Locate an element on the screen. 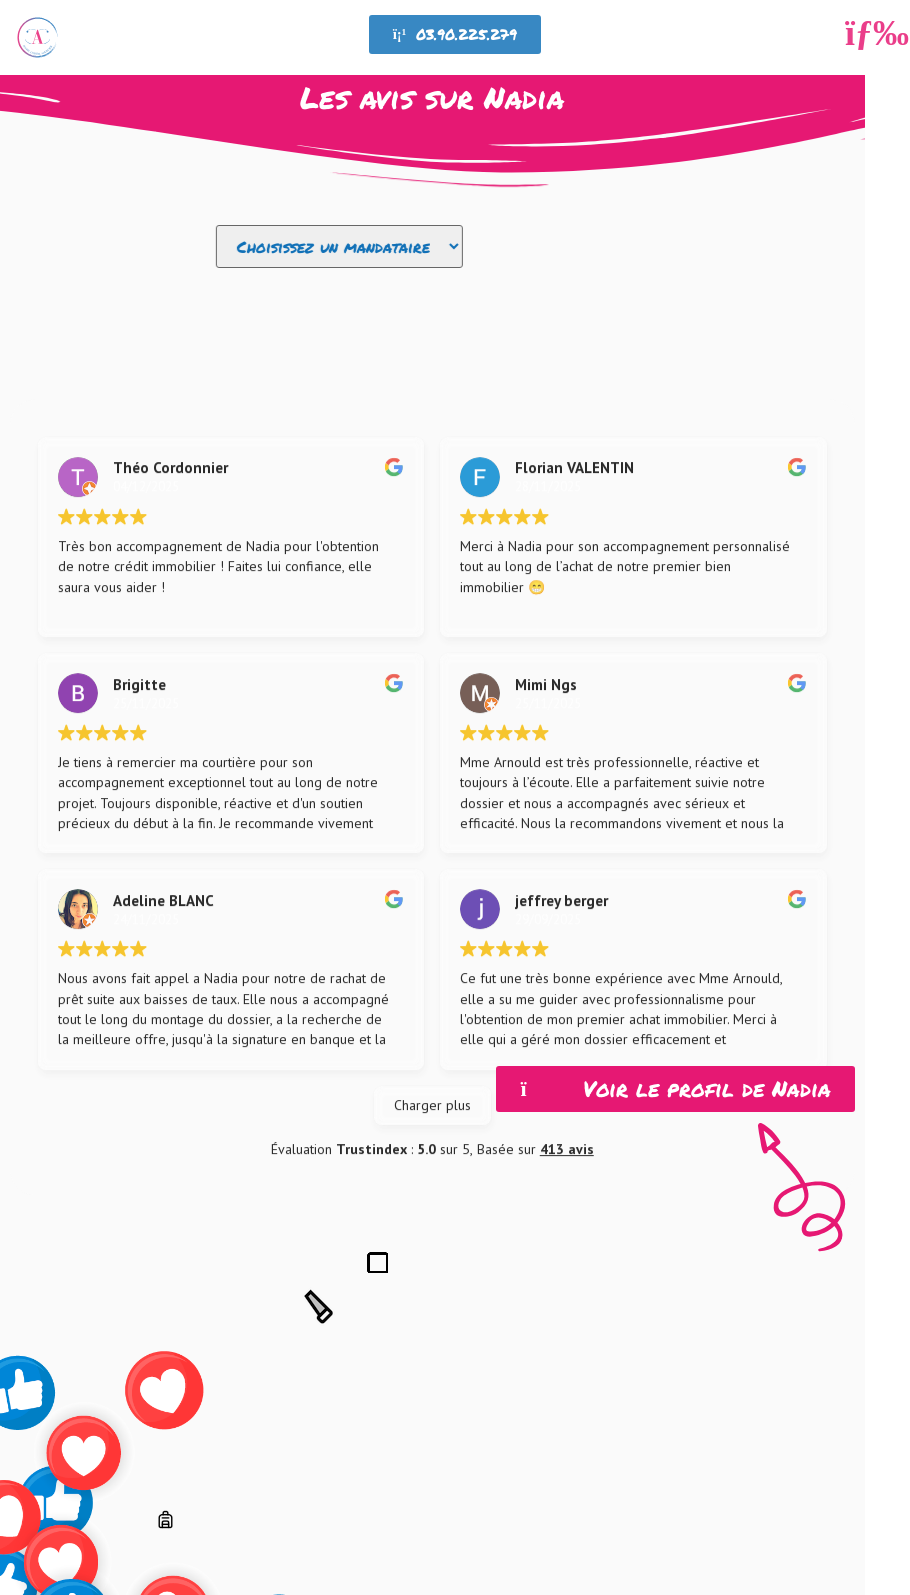 The width and height of the screenshot is (910, 1595). find carpentry or woodworking services is located at coordinates (319, 1307).